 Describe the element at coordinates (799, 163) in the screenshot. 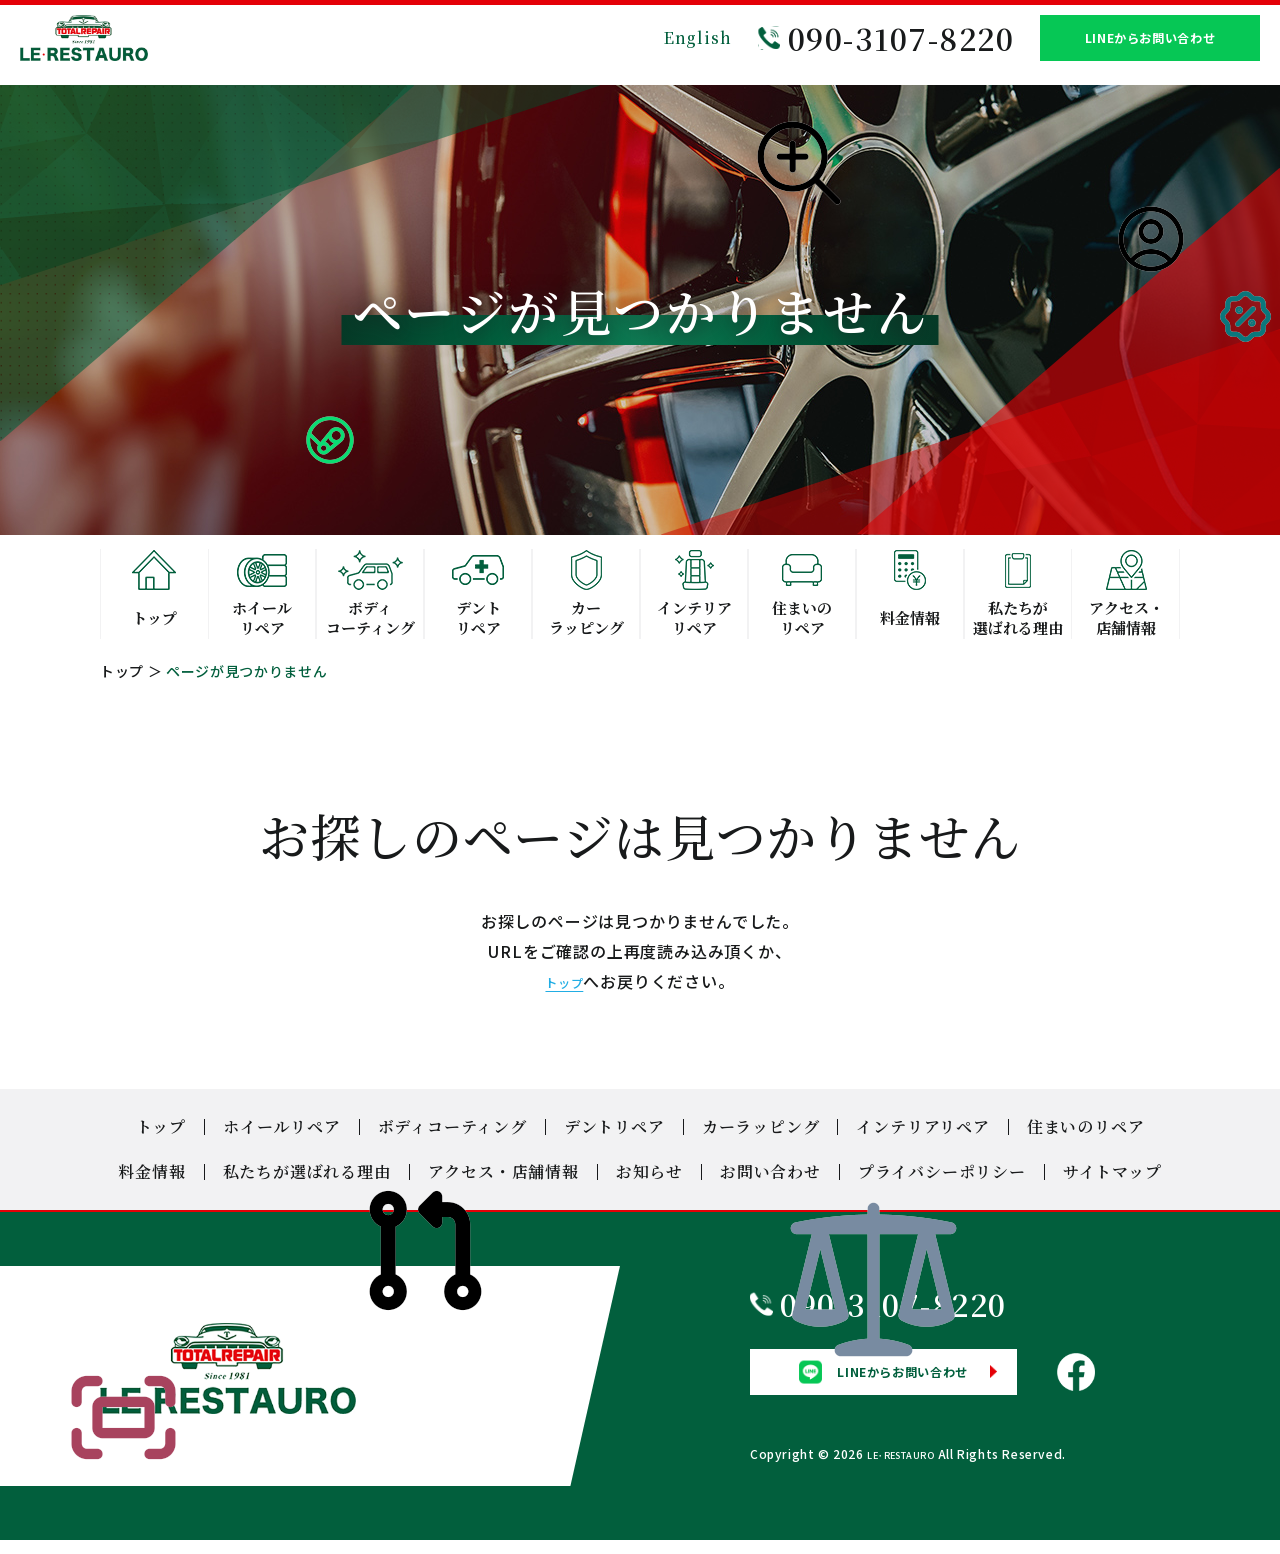

I see `zoom in on content` at that location.